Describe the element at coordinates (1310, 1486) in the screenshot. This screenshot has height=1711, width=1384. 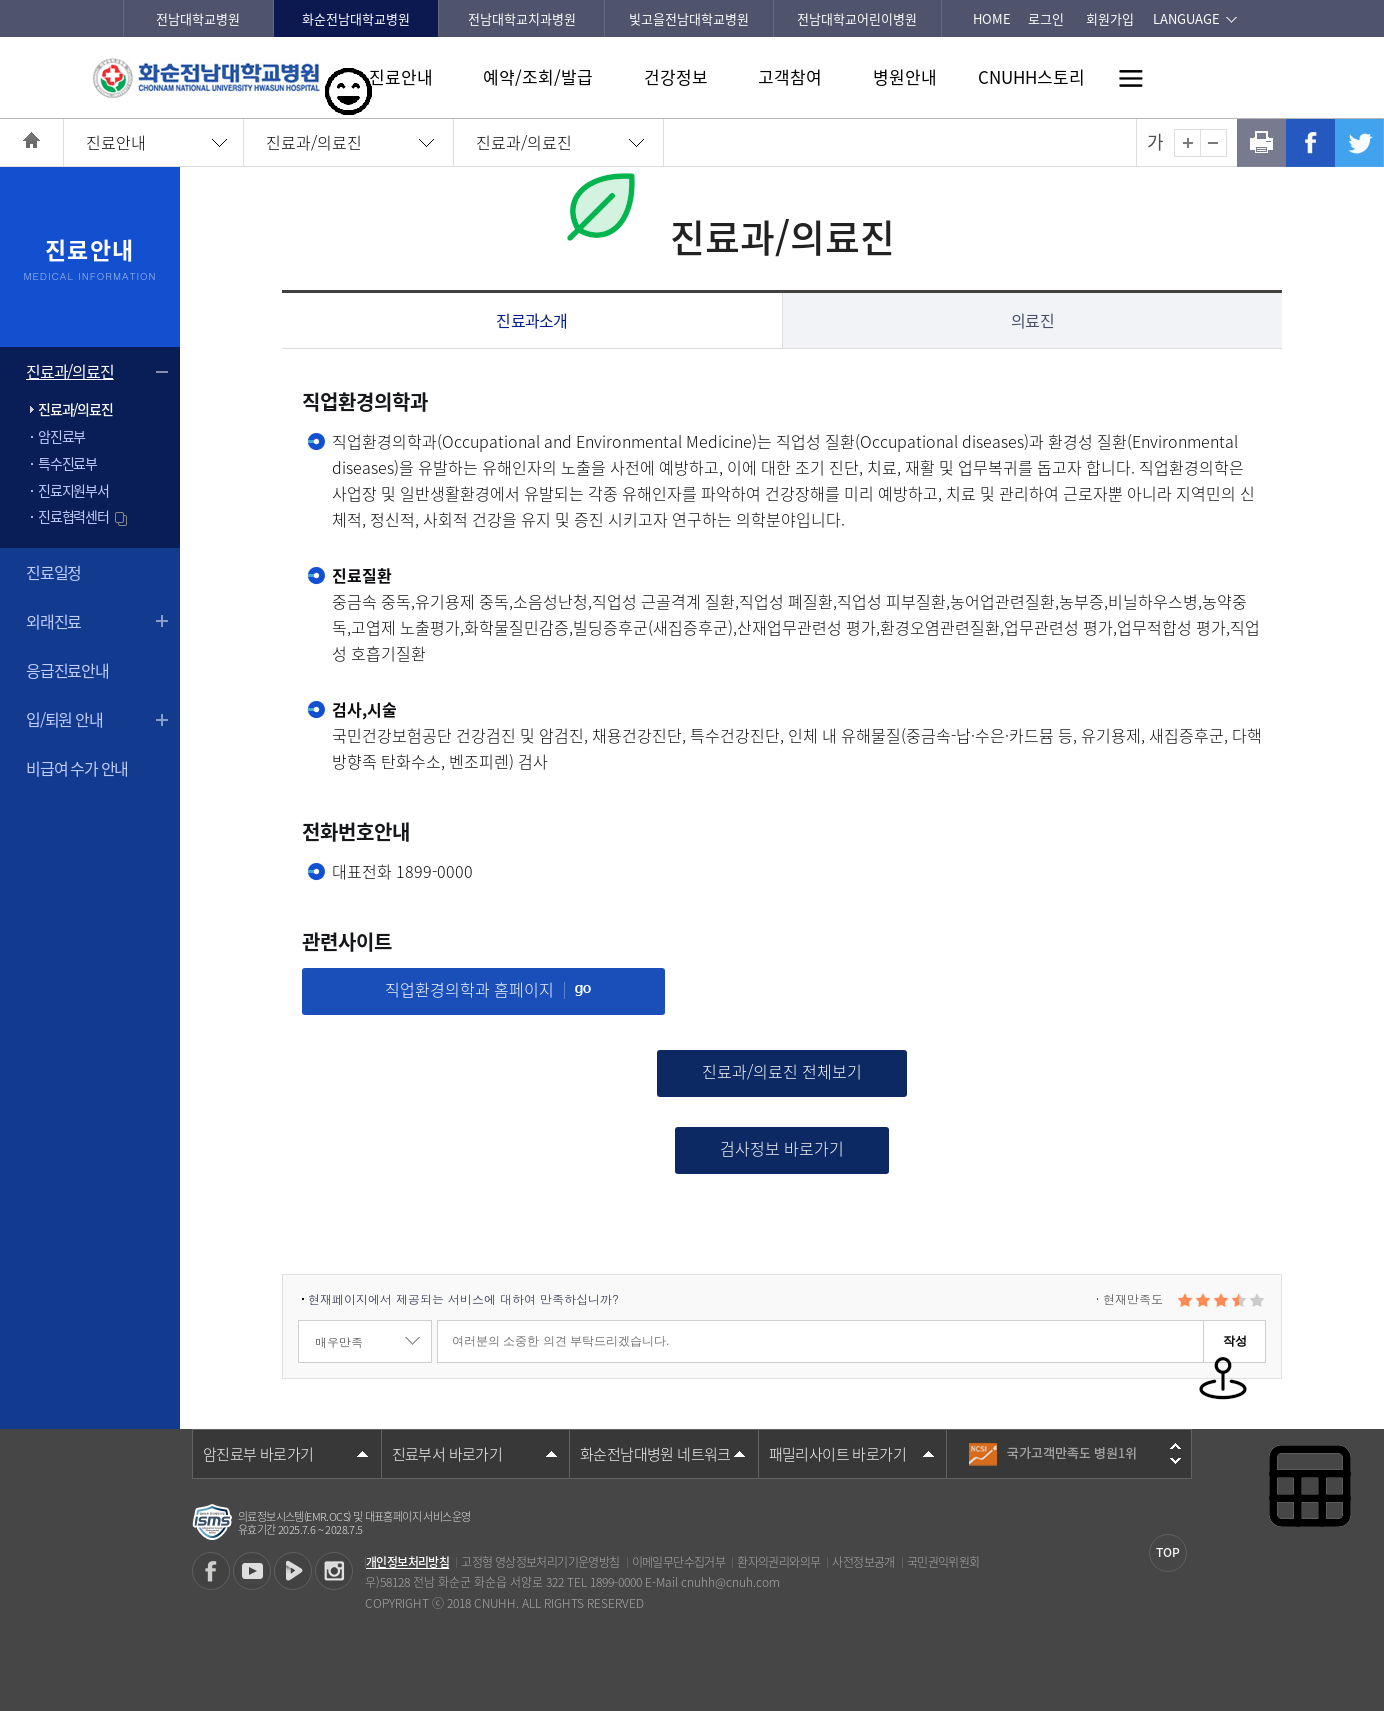
I see `open spreadsheet or data table` at that location.